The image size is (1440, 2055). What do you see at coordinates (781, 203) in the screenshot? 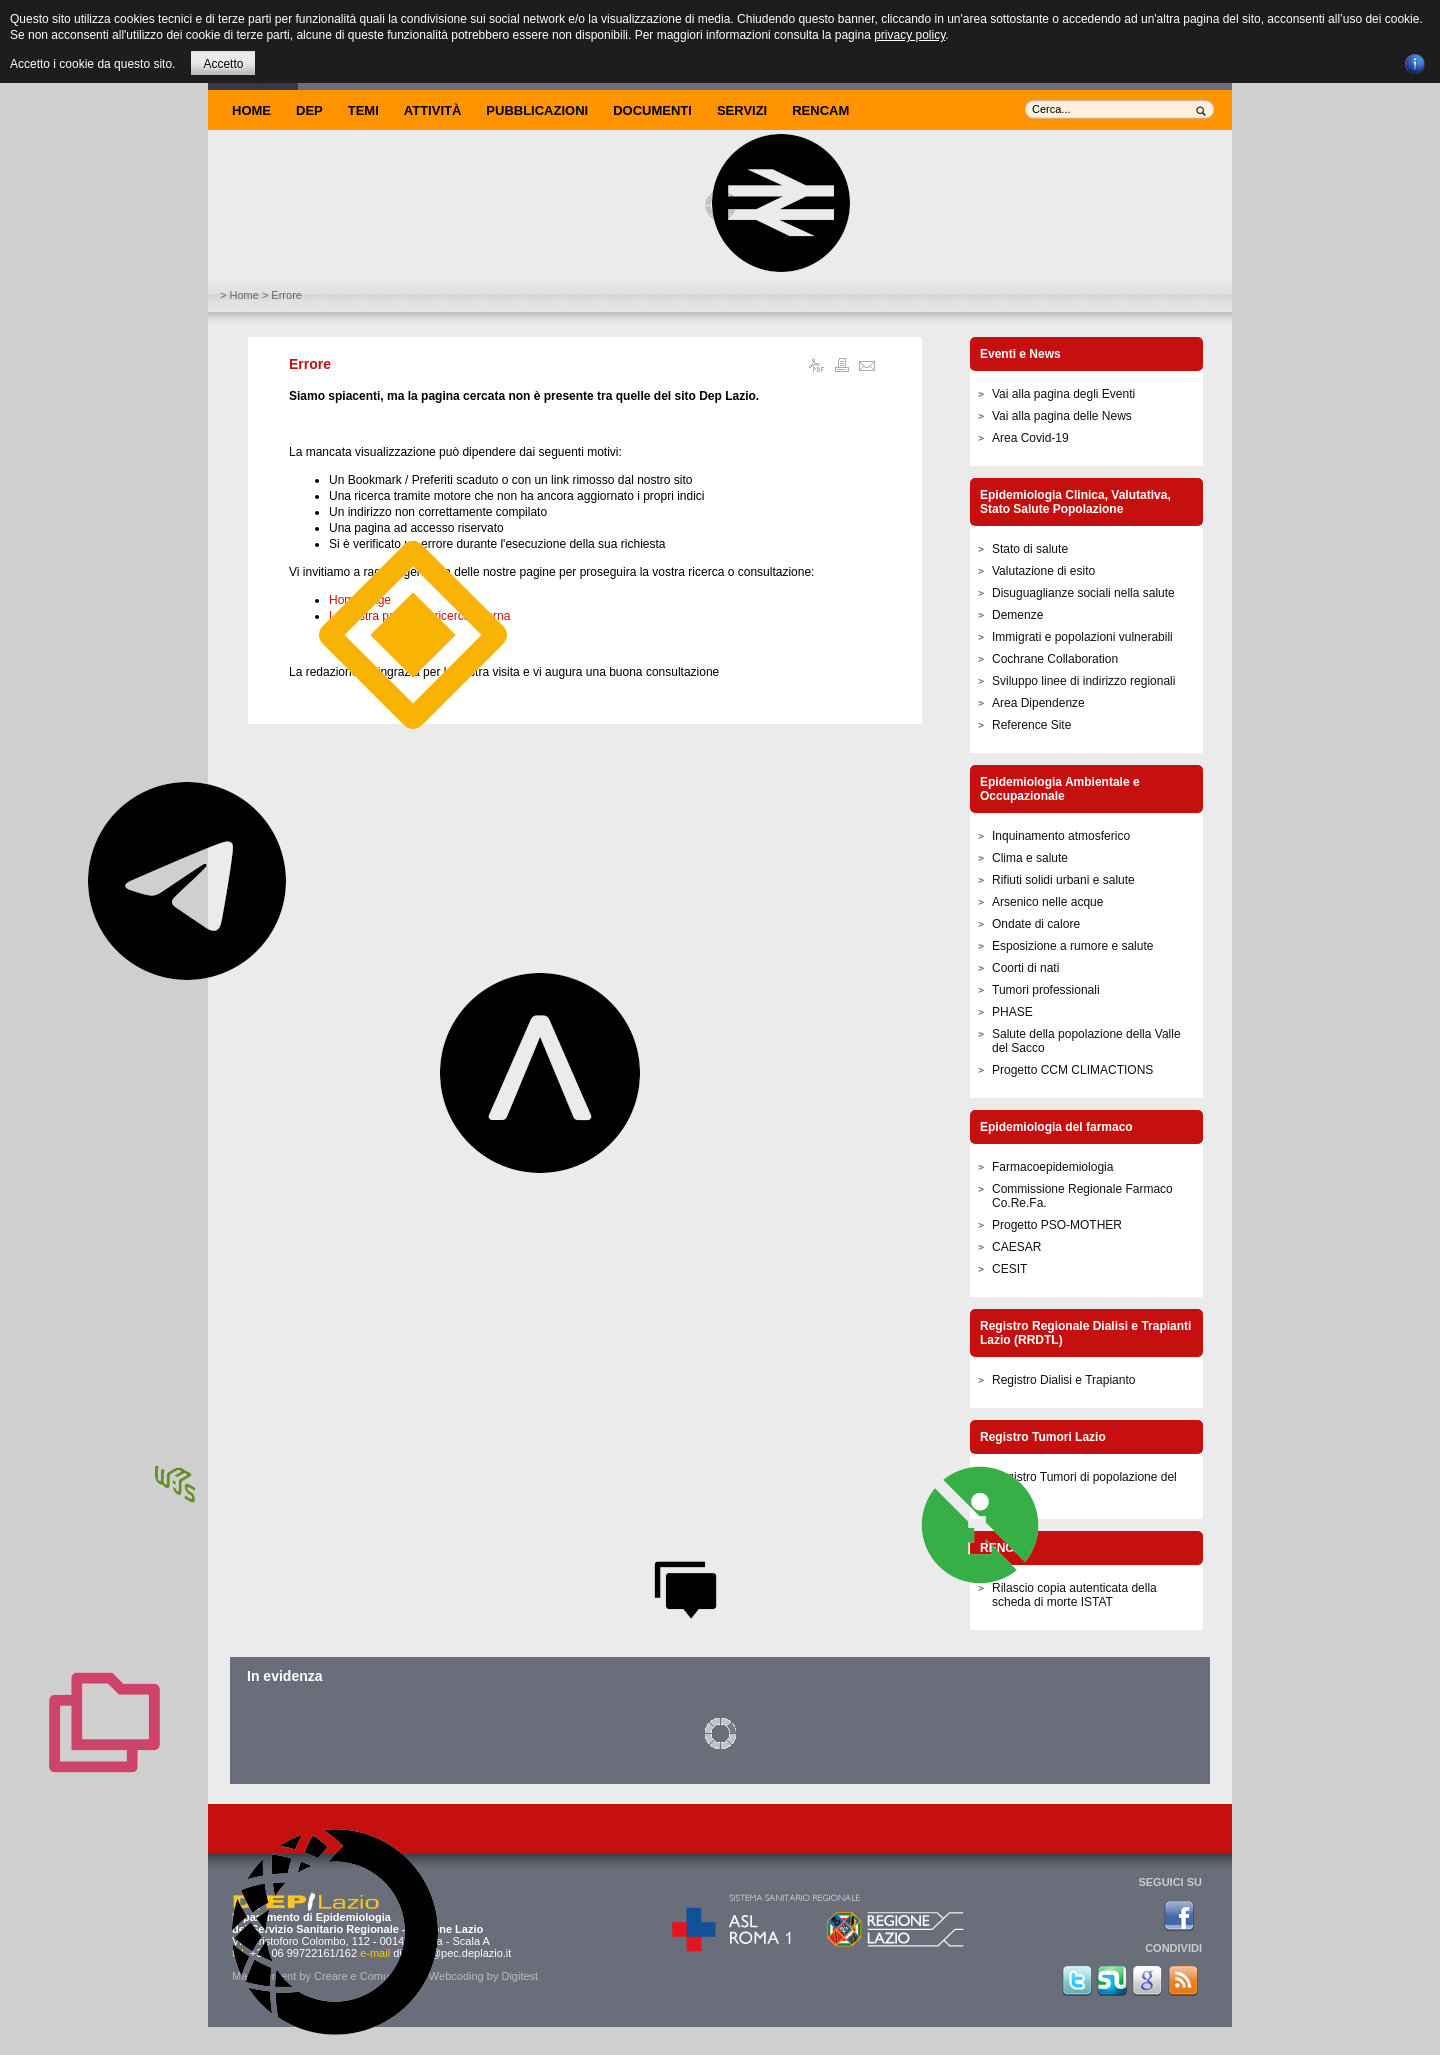
I see `access National Rail train services and schedules` at bounding box center [781, 203].